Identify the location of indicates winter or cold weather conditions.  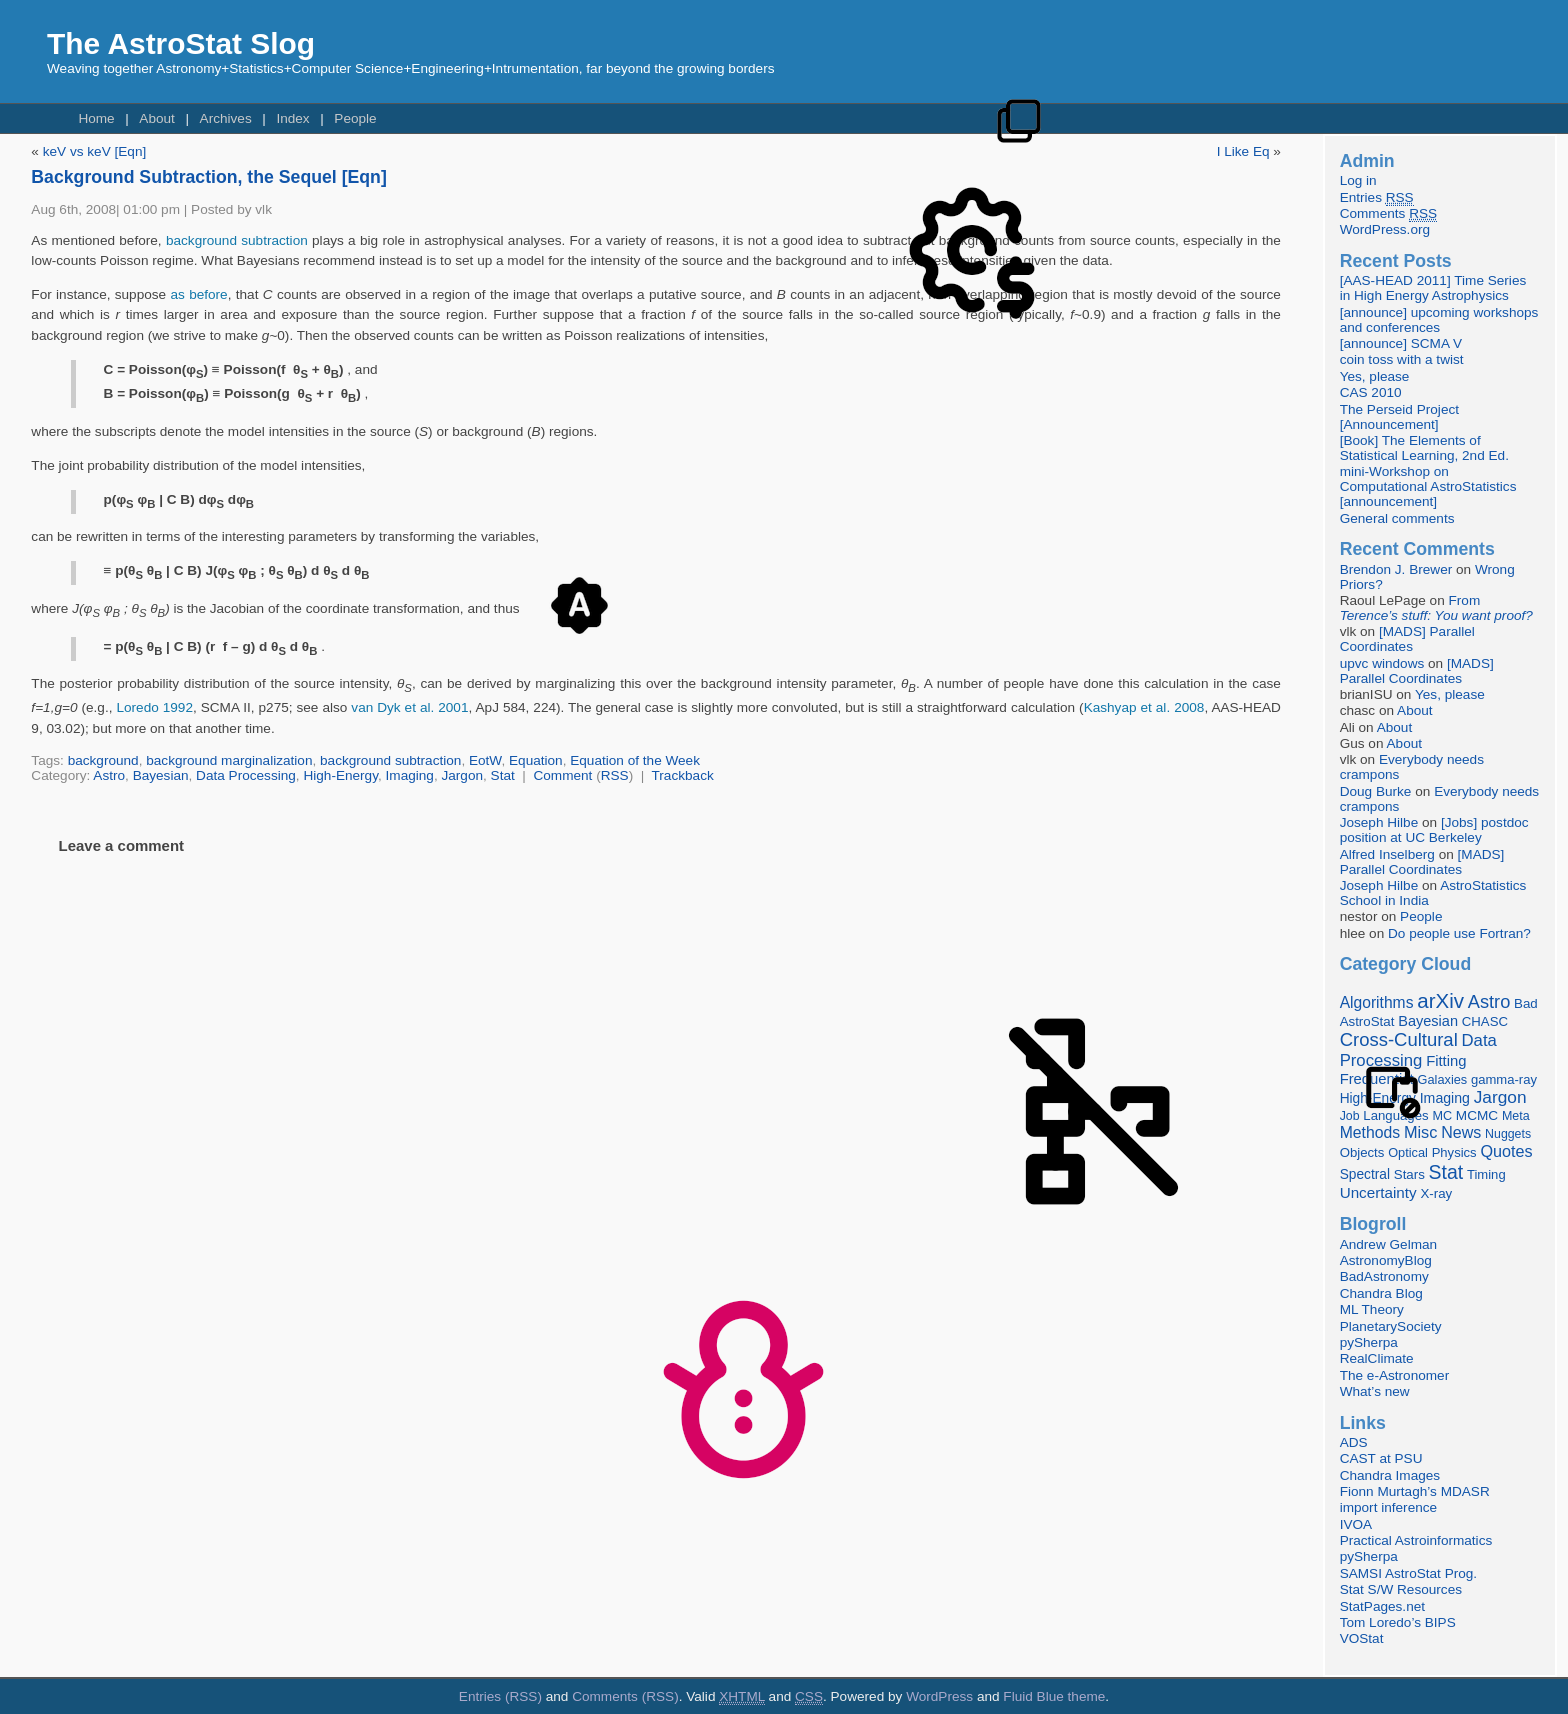
(743, 1389).